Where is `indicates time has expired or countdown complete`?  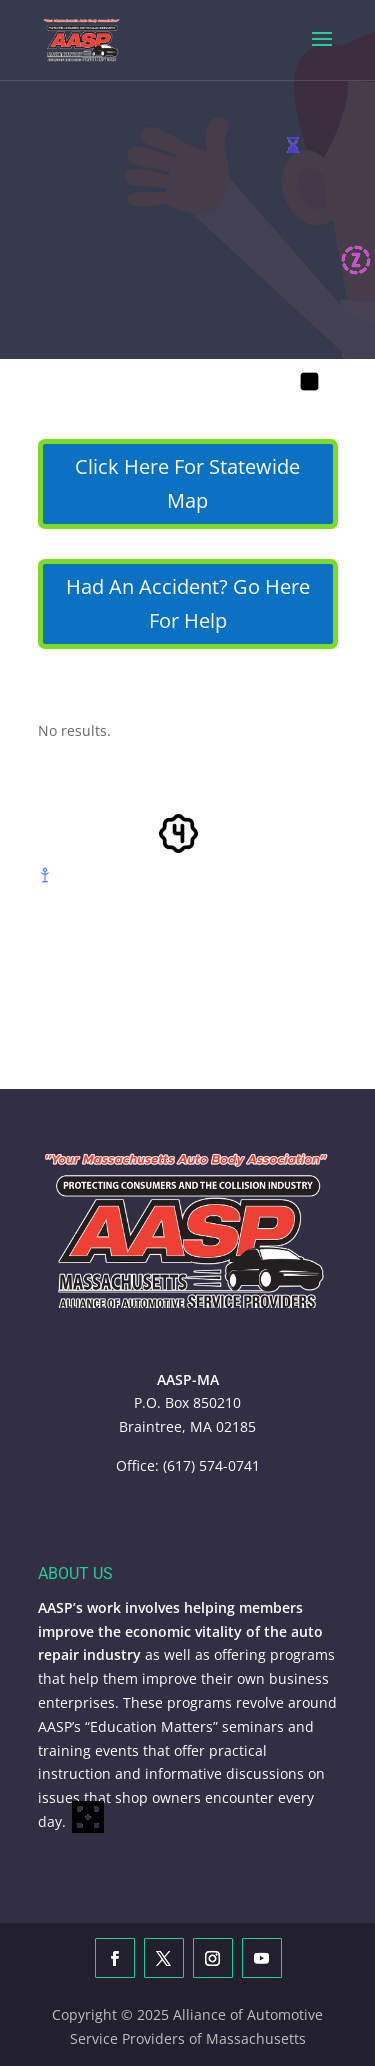
indicates time has expired or countdown complete is located at coordinates (293, 145).